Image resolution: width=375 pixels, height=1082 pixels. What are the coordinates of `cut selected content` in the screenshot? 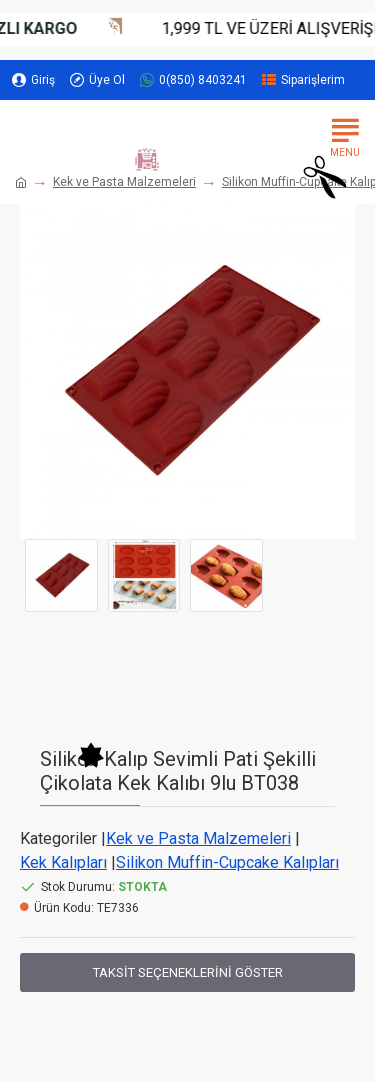 It's located at (325, 177).